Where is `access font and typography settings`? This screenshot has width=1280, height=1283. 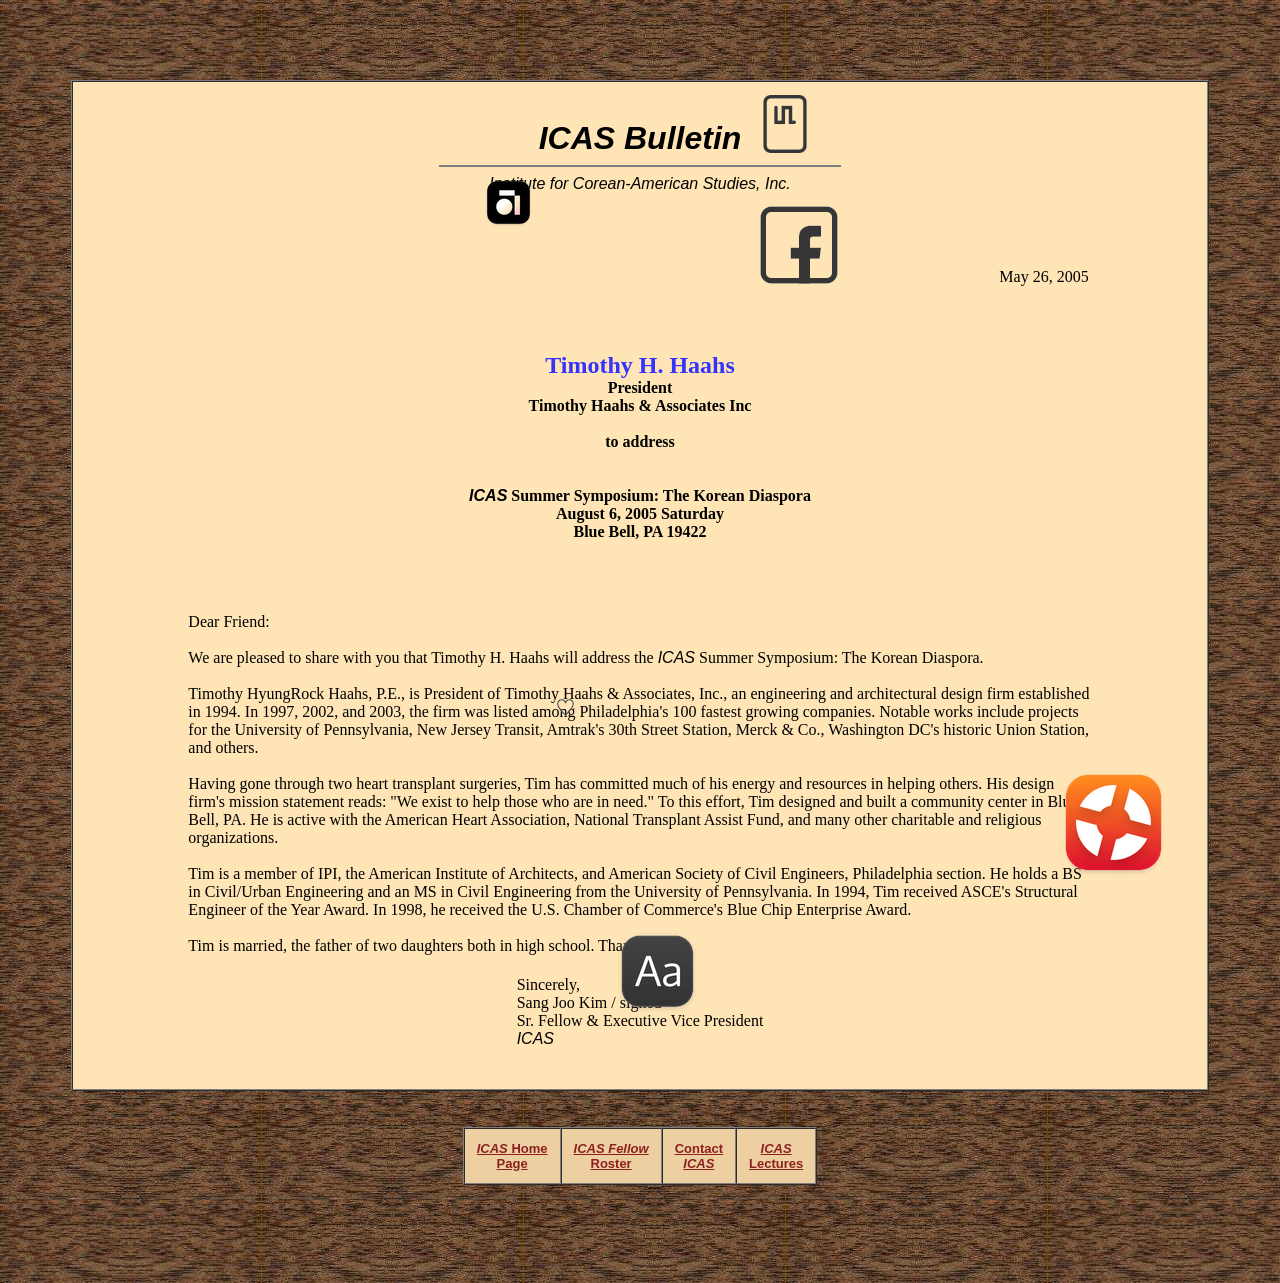
access font and typography settings is located at coordinates (657, 972).